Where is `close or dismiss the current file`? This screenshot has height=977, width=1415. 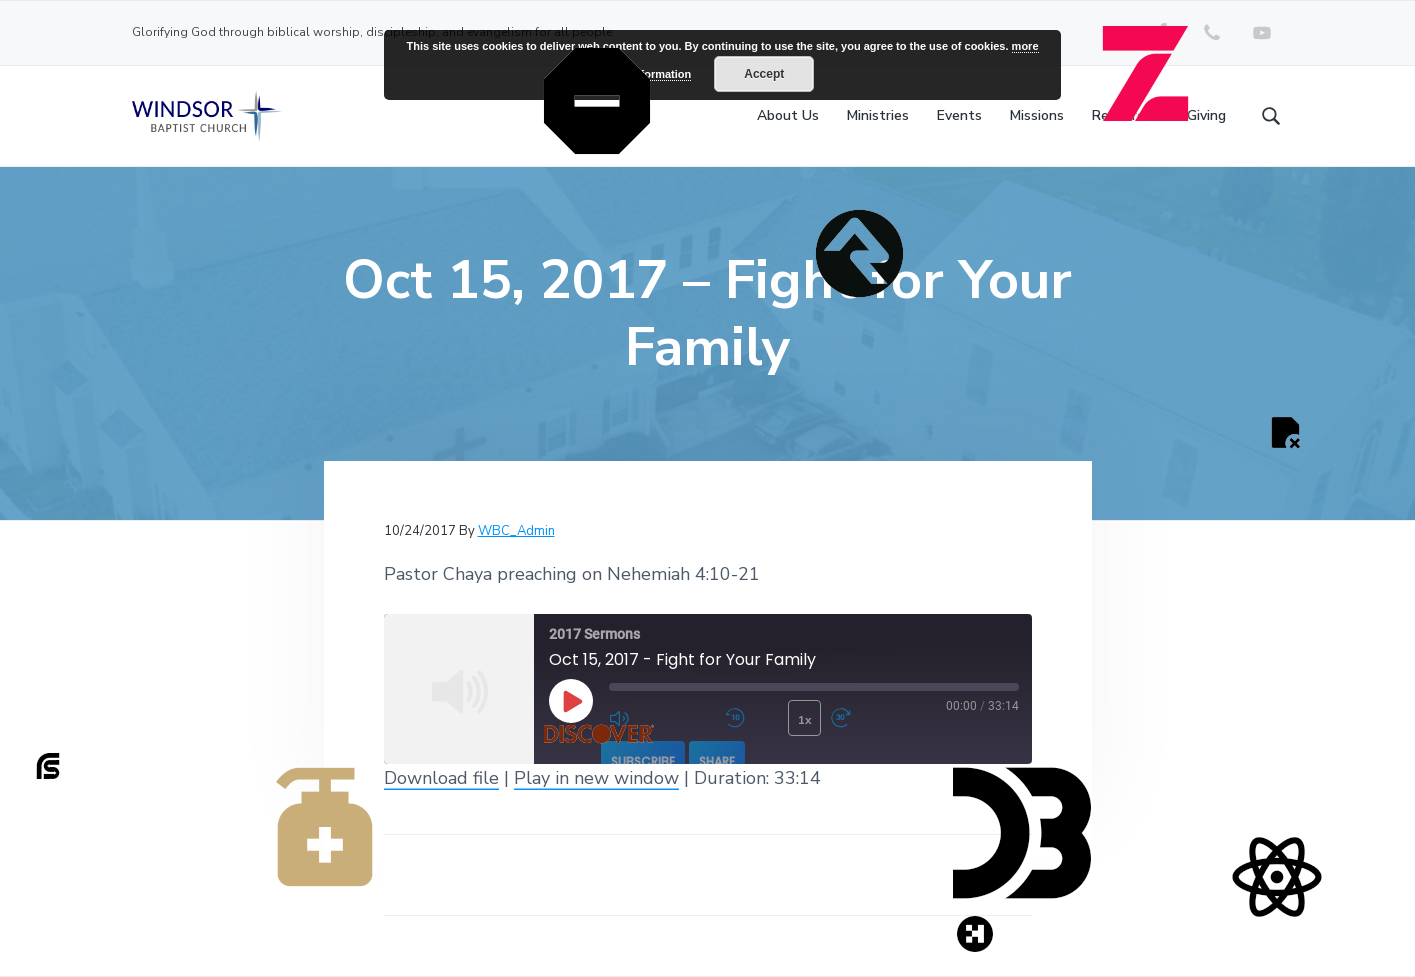
close or dismiss the current file is located at coordinates (1285, 432).